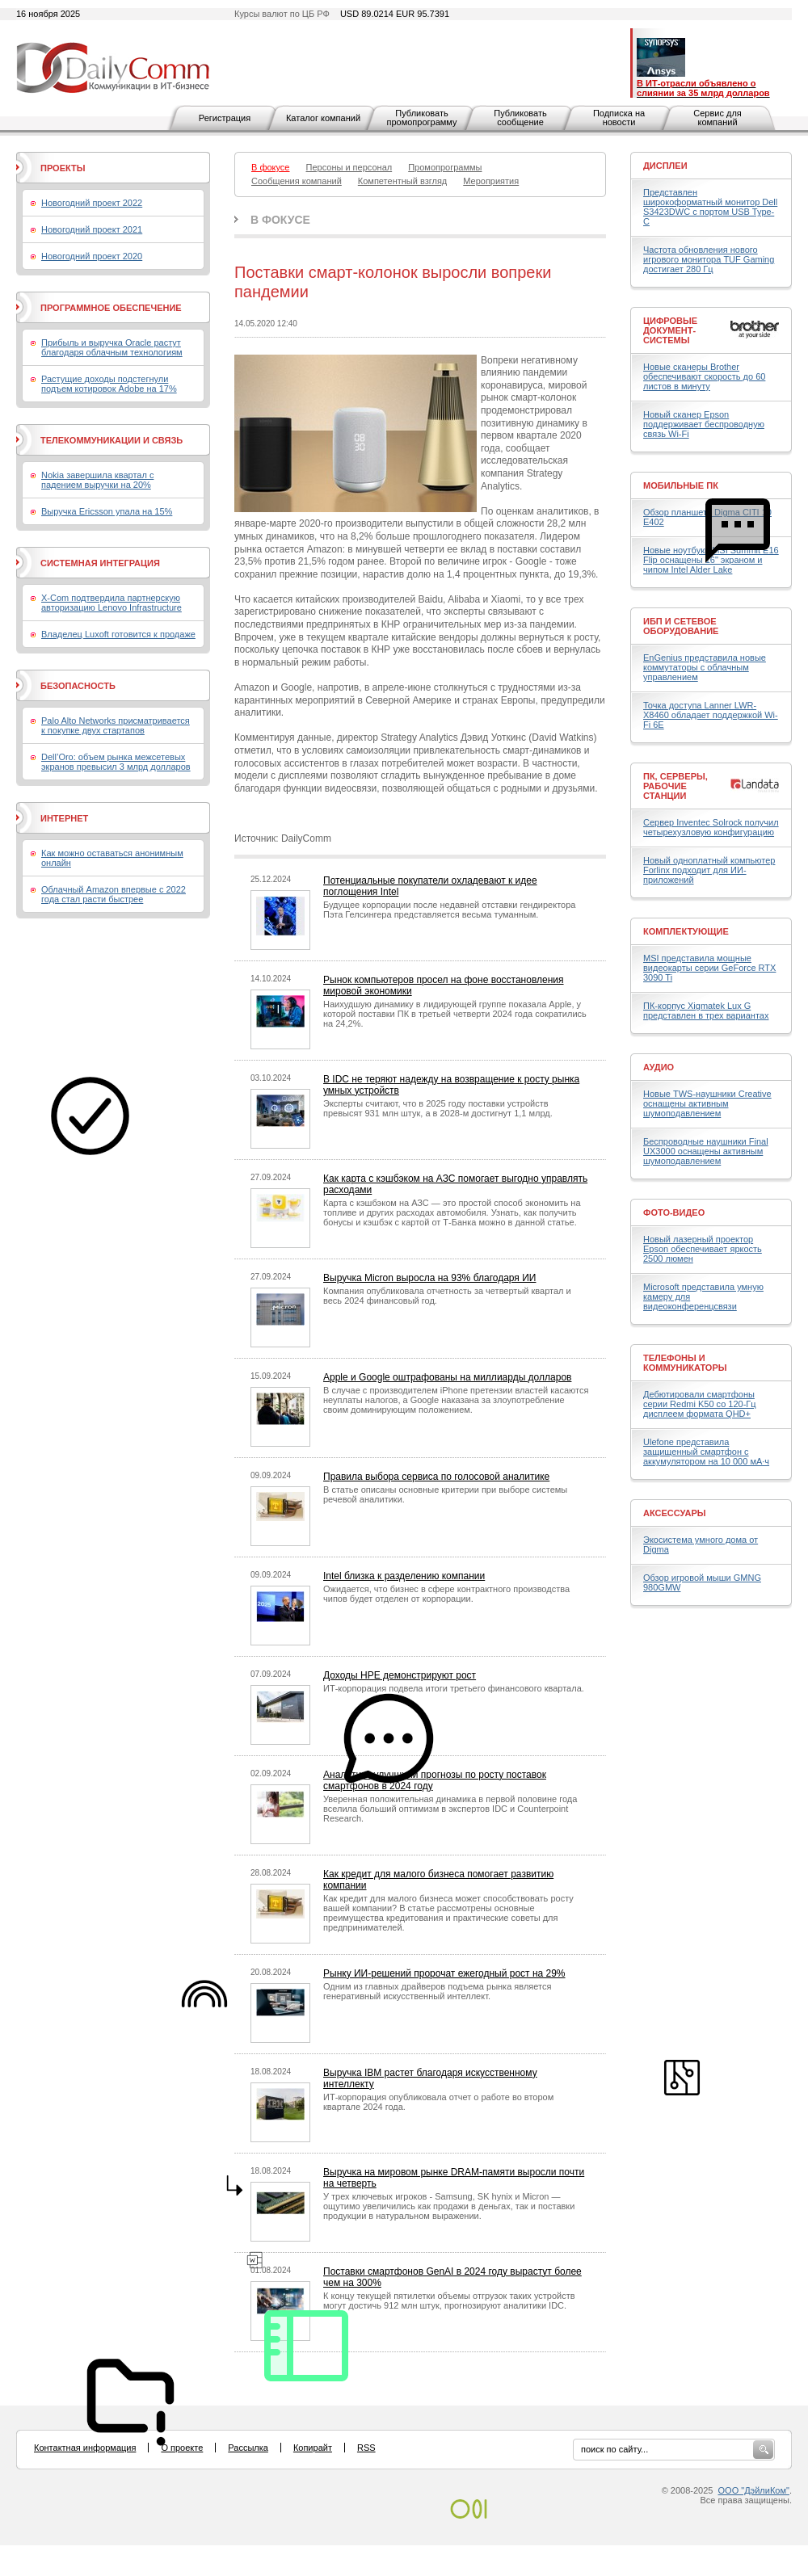 The width and height of the screenshot is (808, 2576). I want to click on link to medium profile or article, so click(469, 2509).